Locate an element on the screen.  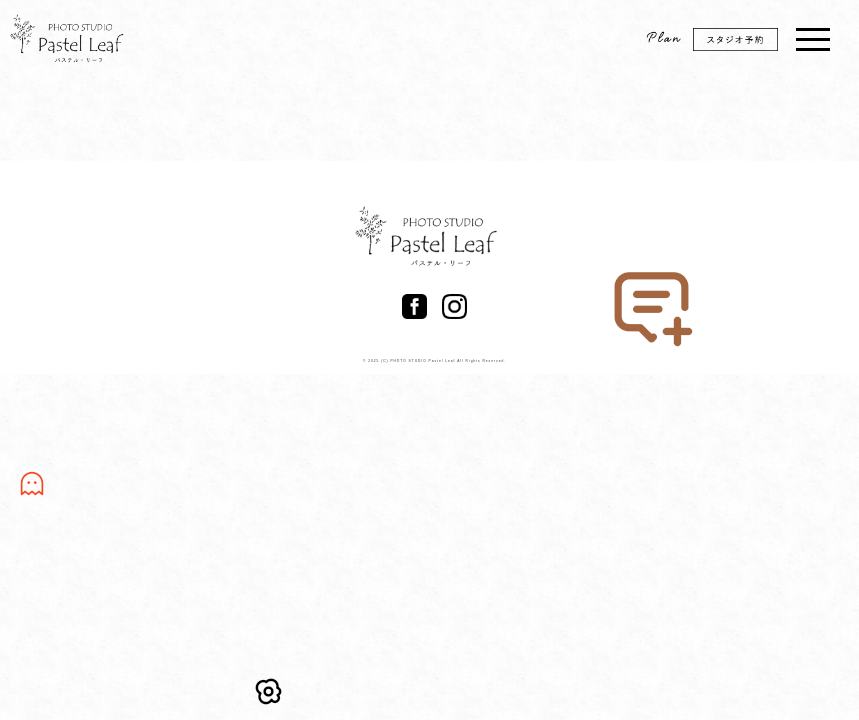
access breakfast or brunch recipes is located at coordinates (268, 691).